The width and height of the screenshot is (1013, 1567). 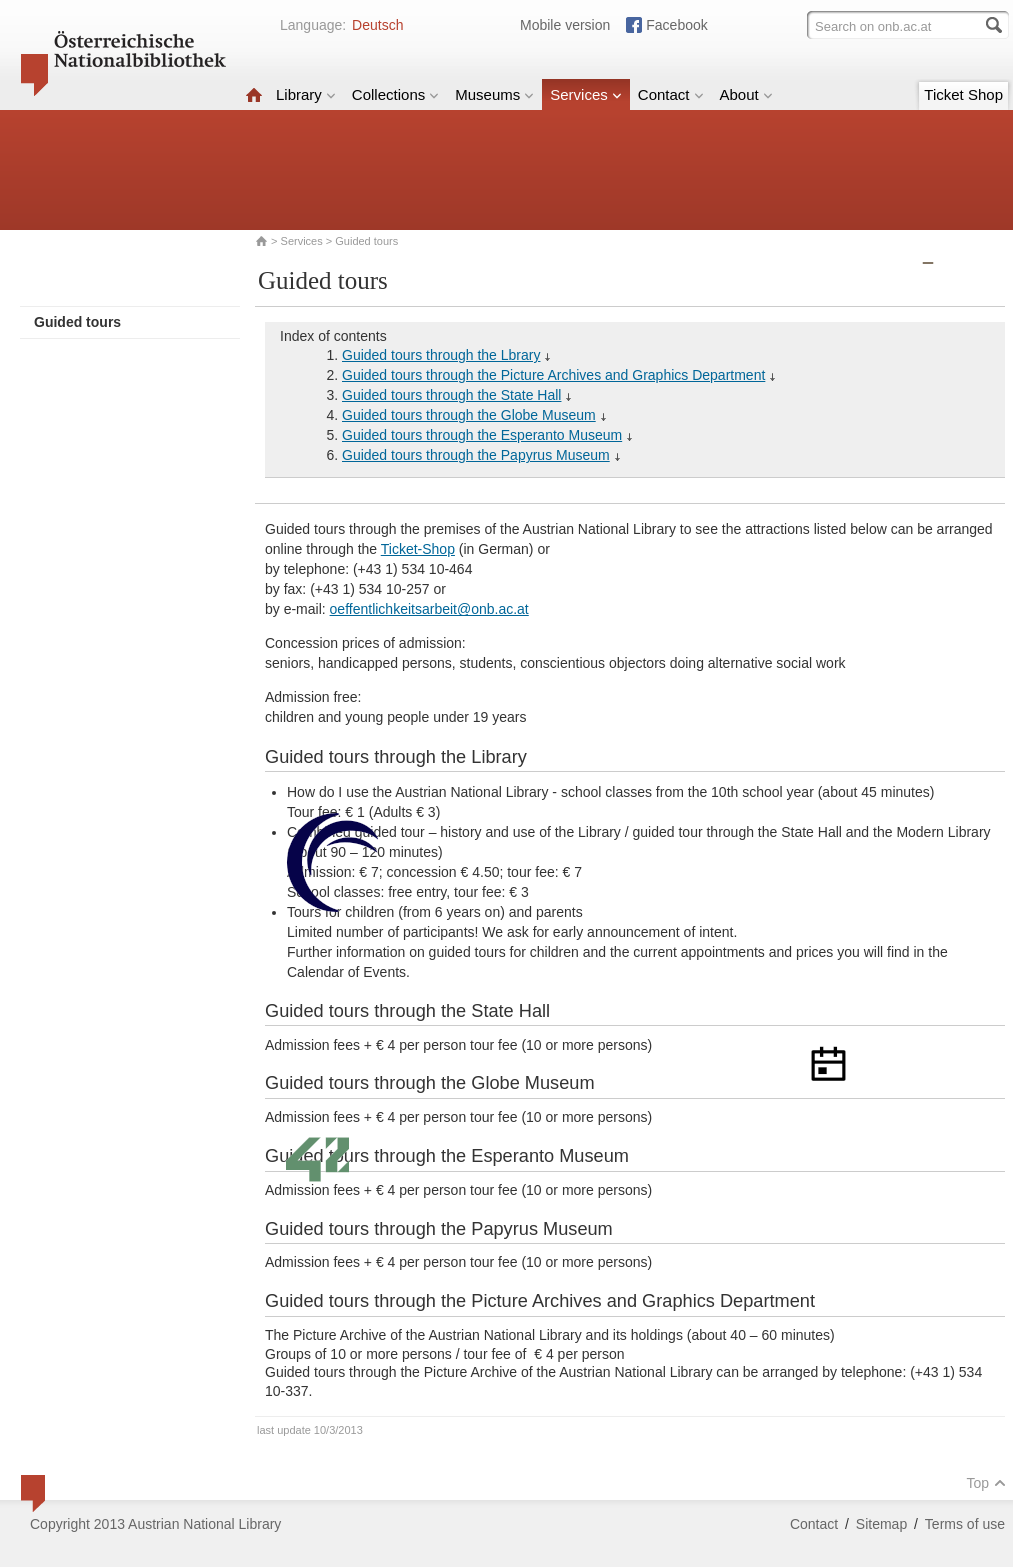 What do you see at coordinates (828, 1065) in the screenshot?
I see `view or create a calendar event` at bounding box center [828, 1065].